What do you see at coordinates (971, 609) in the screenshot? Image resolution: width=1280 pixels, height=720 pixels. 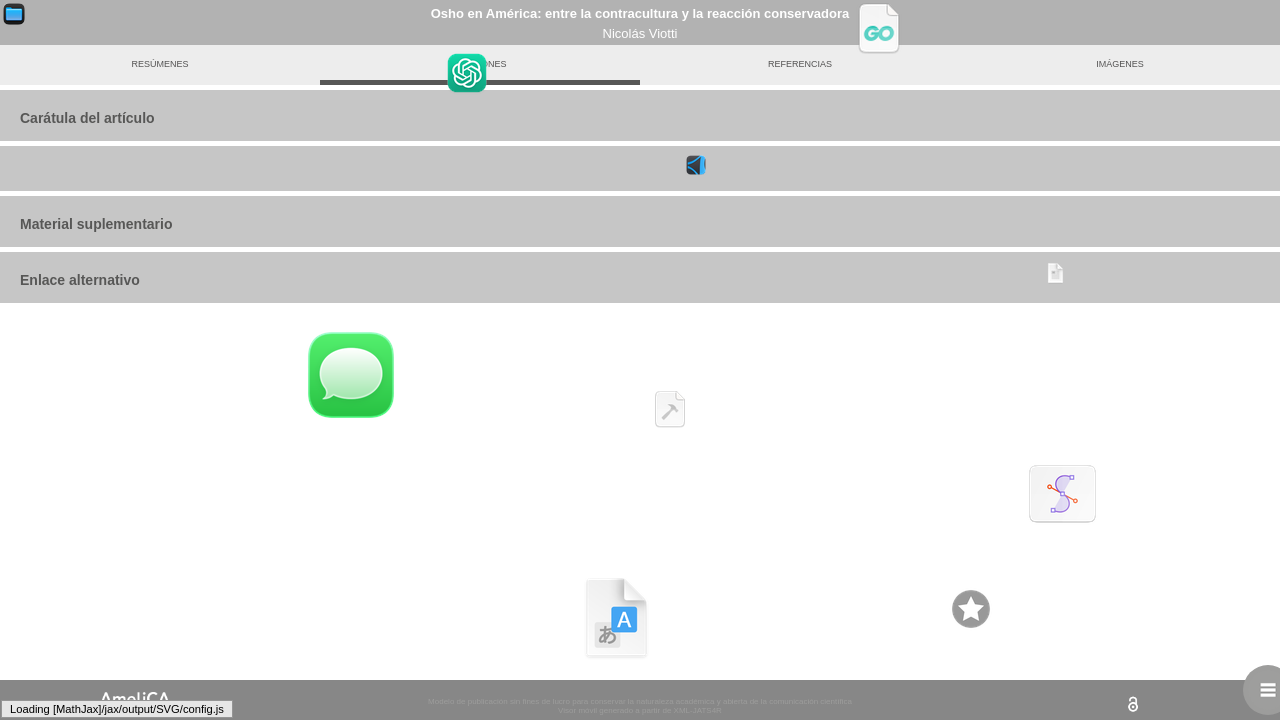 I see `indicates an unrated item` at bounding box center [971, 609].